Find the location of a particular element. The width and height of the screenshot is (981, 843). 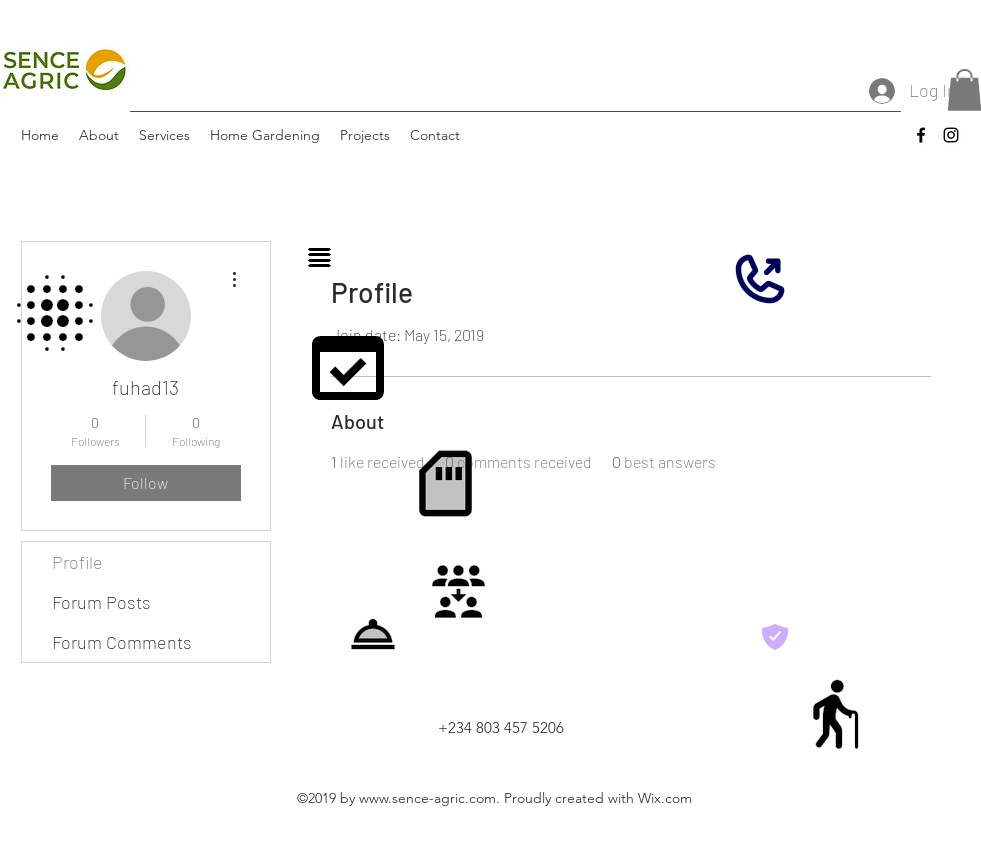

reduce capacity or limit group size is located at coordinates (458, 591).